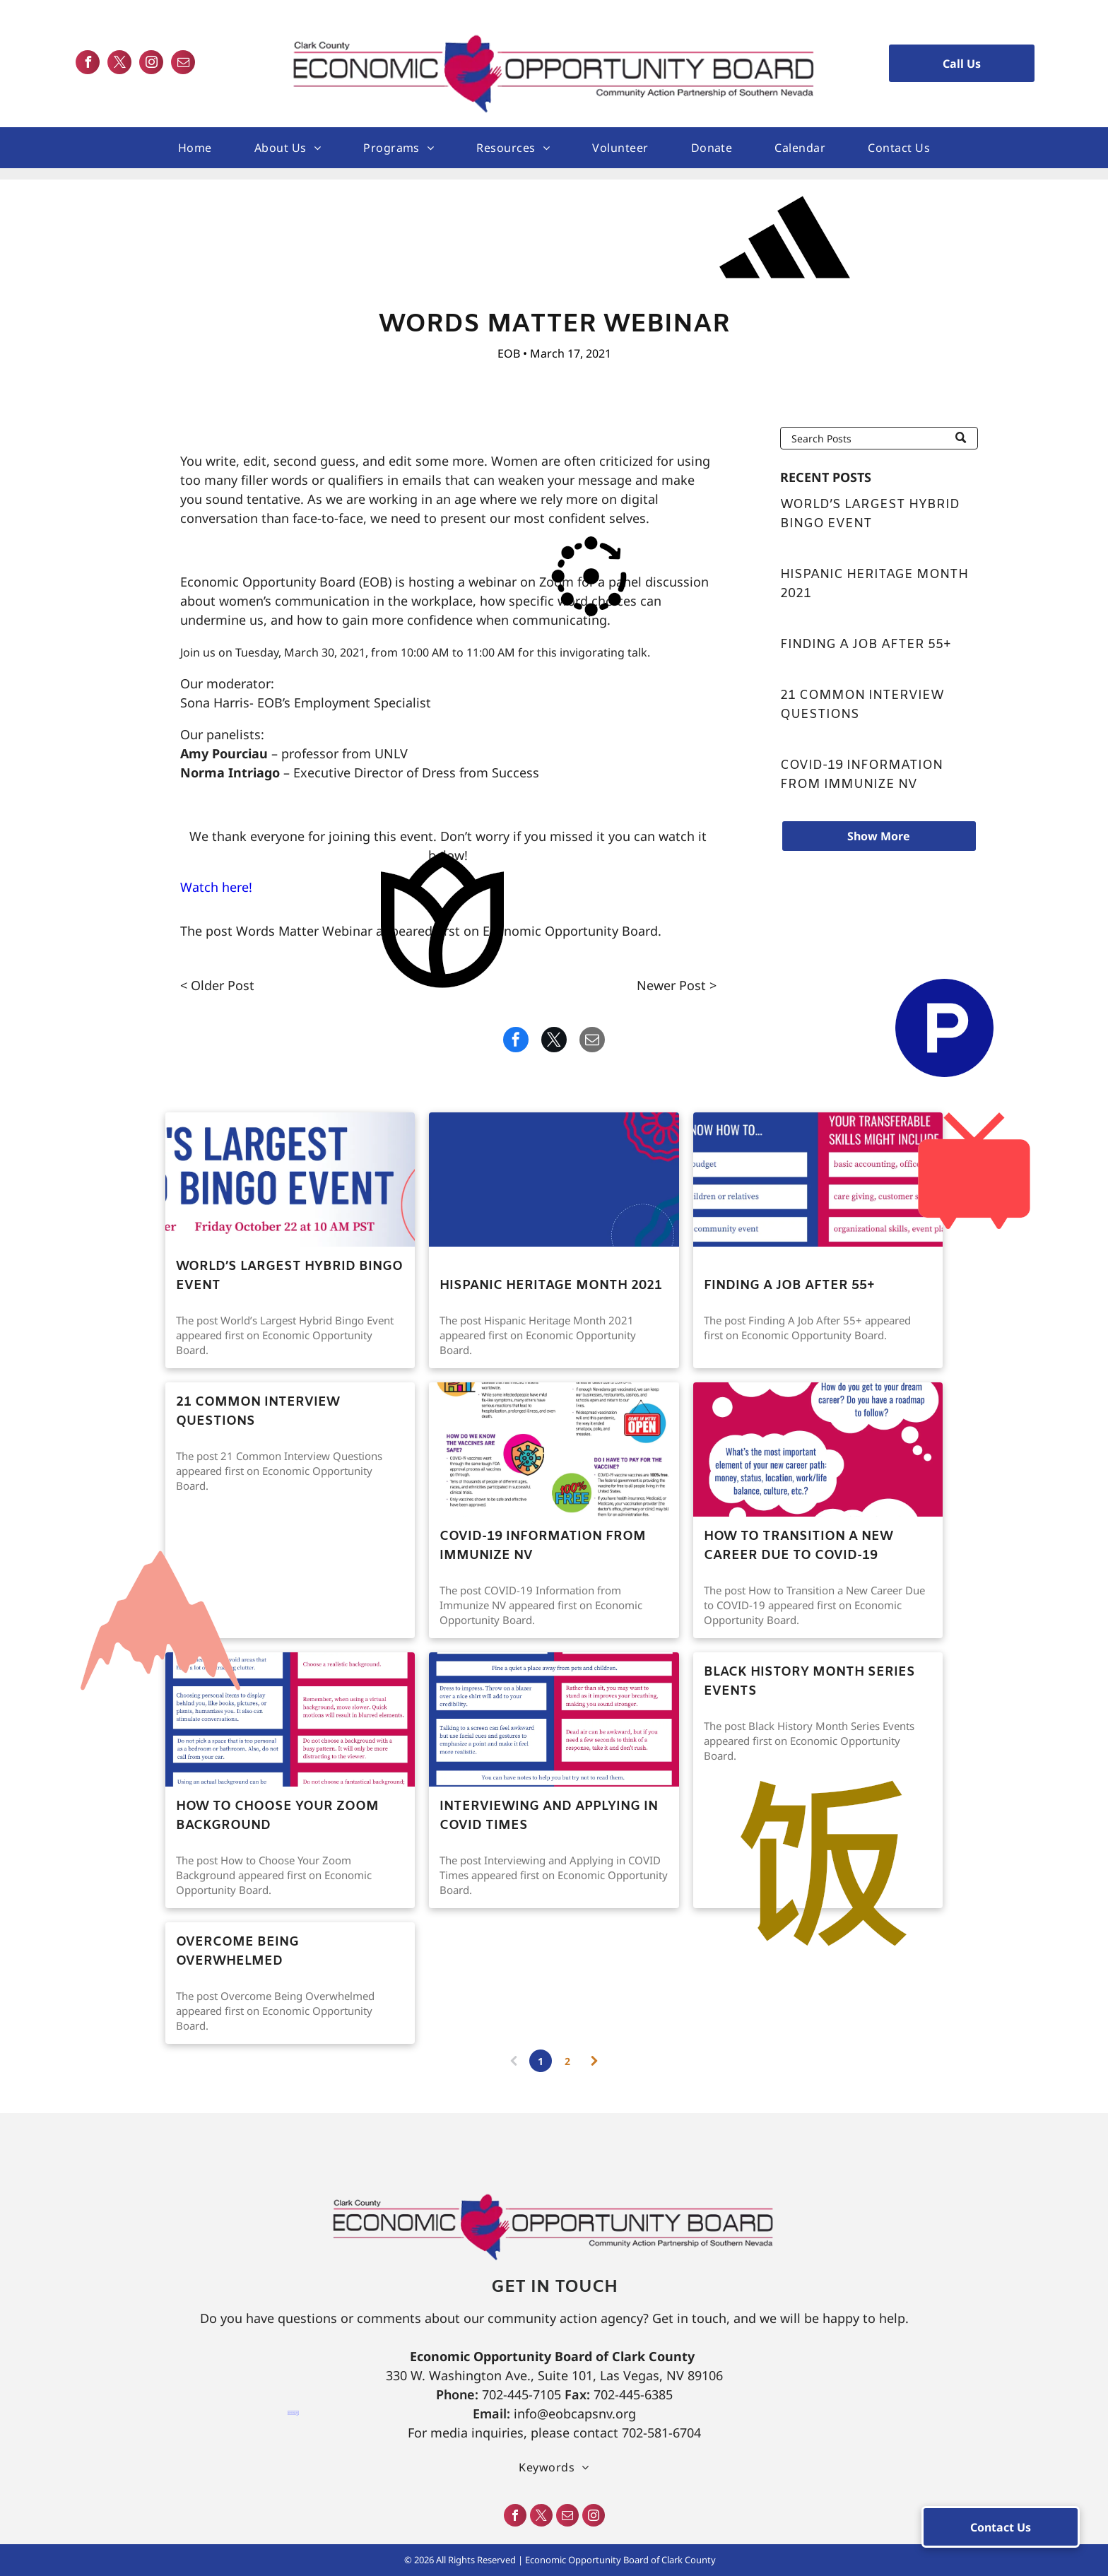  What do you see at coordinates (293, 2413) in the screenshot?
I see `rasa company logo` at bounding box center [293, 2413].